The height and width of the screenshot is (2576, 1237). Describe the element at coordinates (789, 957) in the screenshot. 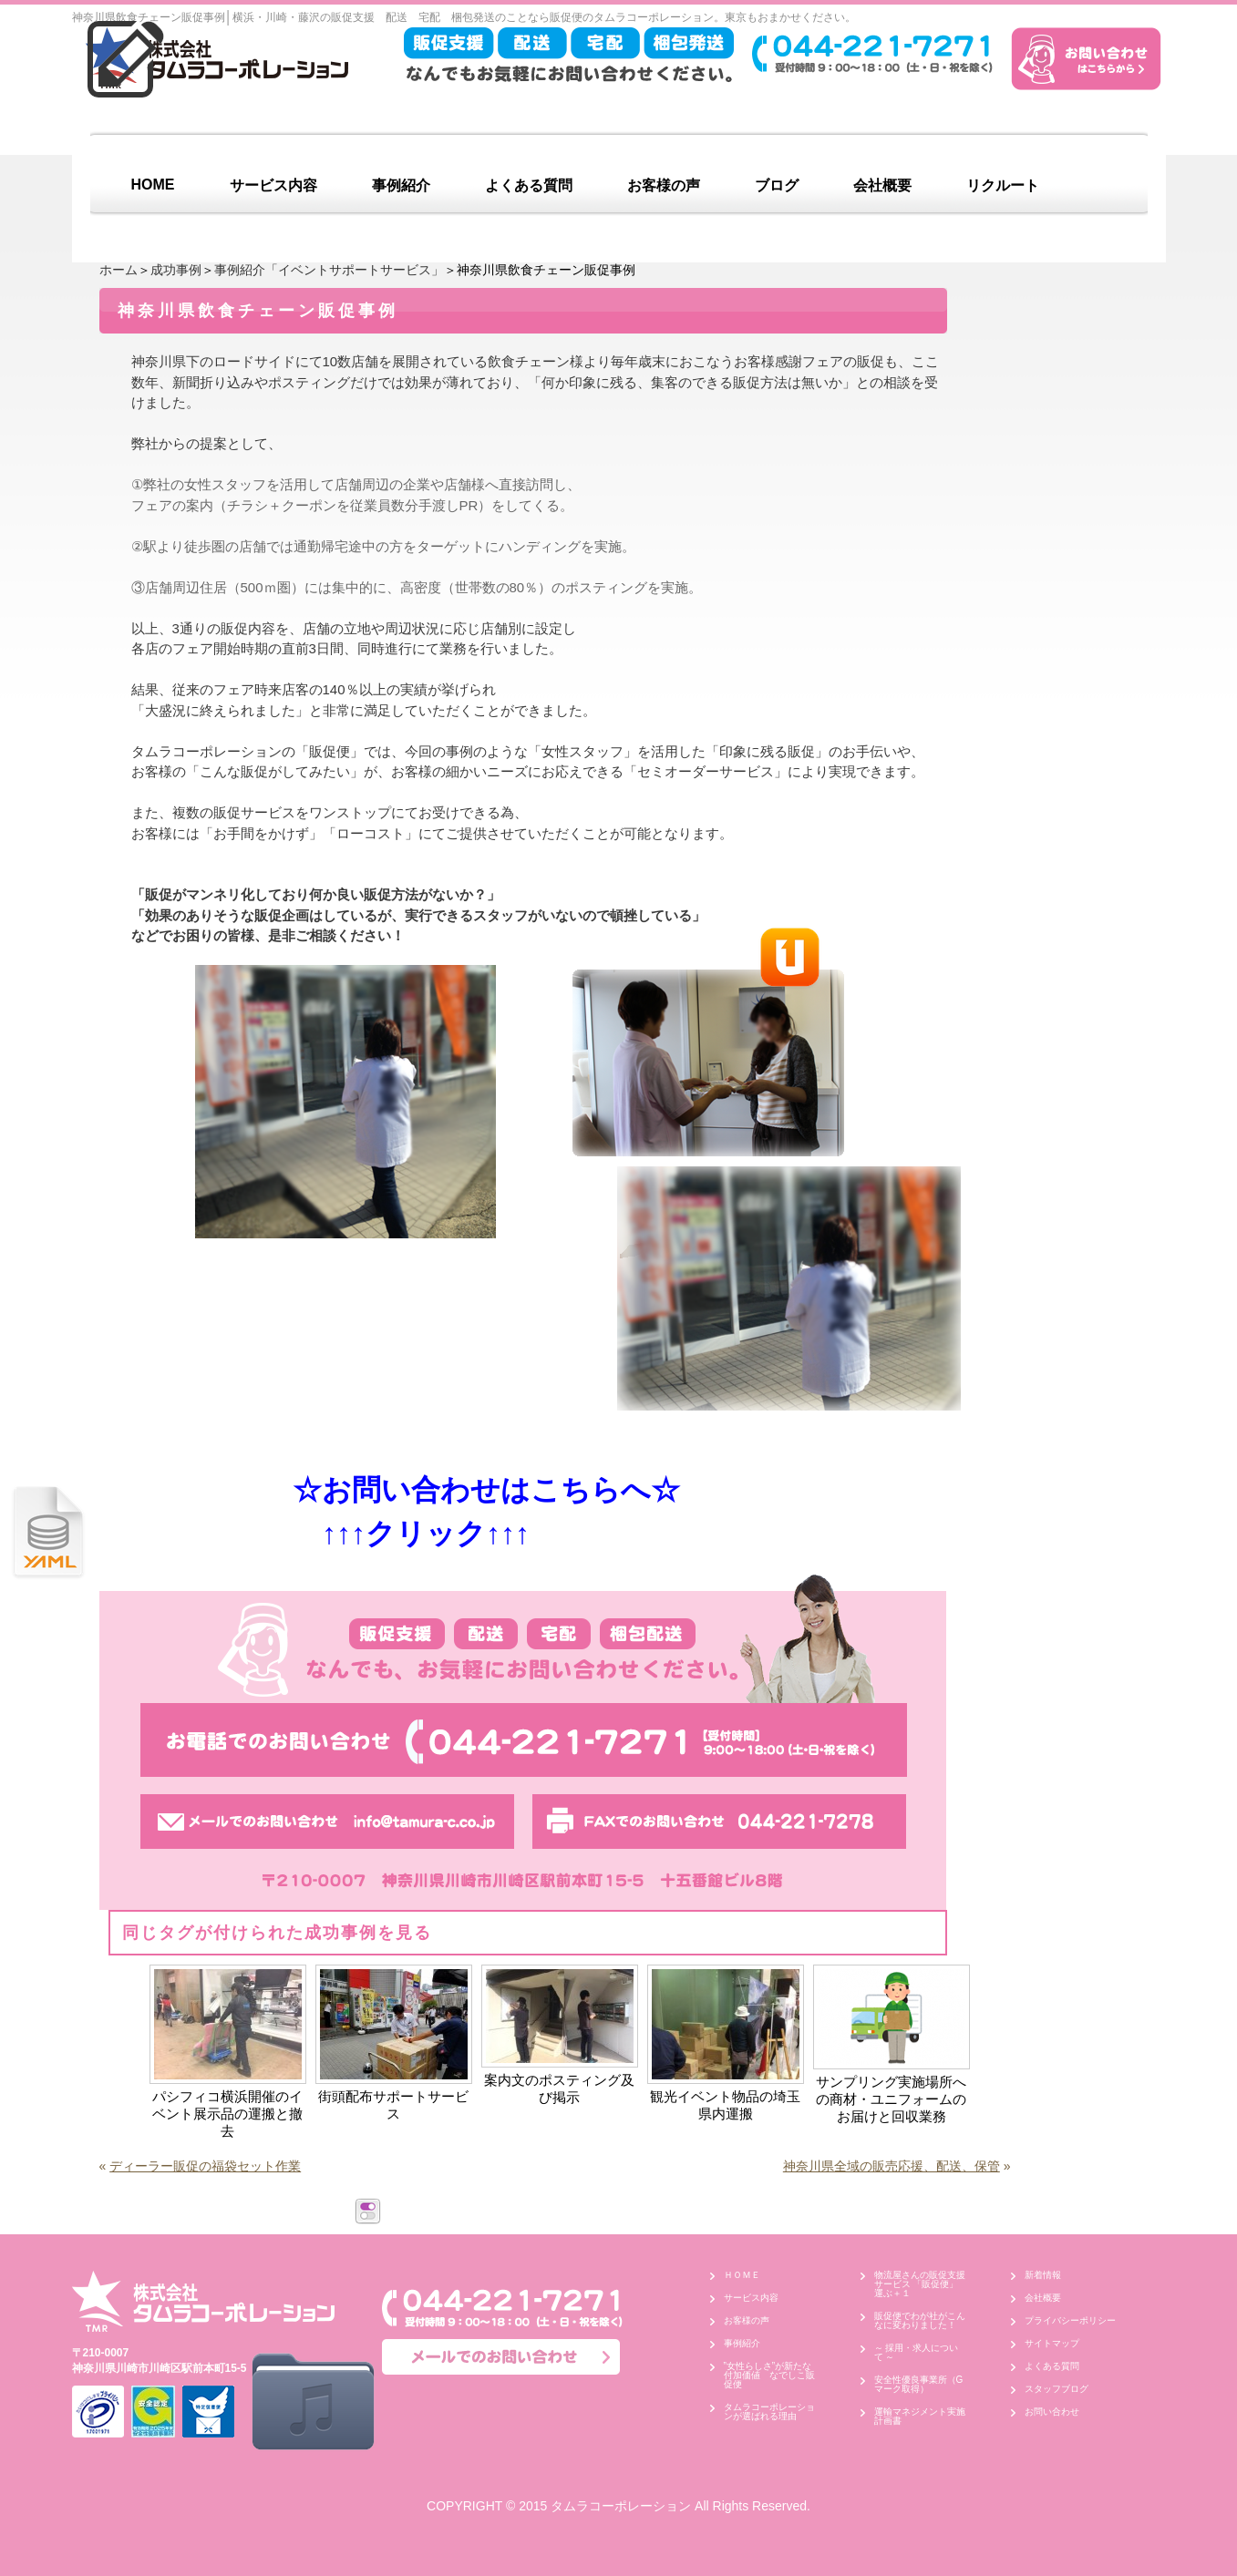

I see `open ubuntu one cloud storage app` at that location.